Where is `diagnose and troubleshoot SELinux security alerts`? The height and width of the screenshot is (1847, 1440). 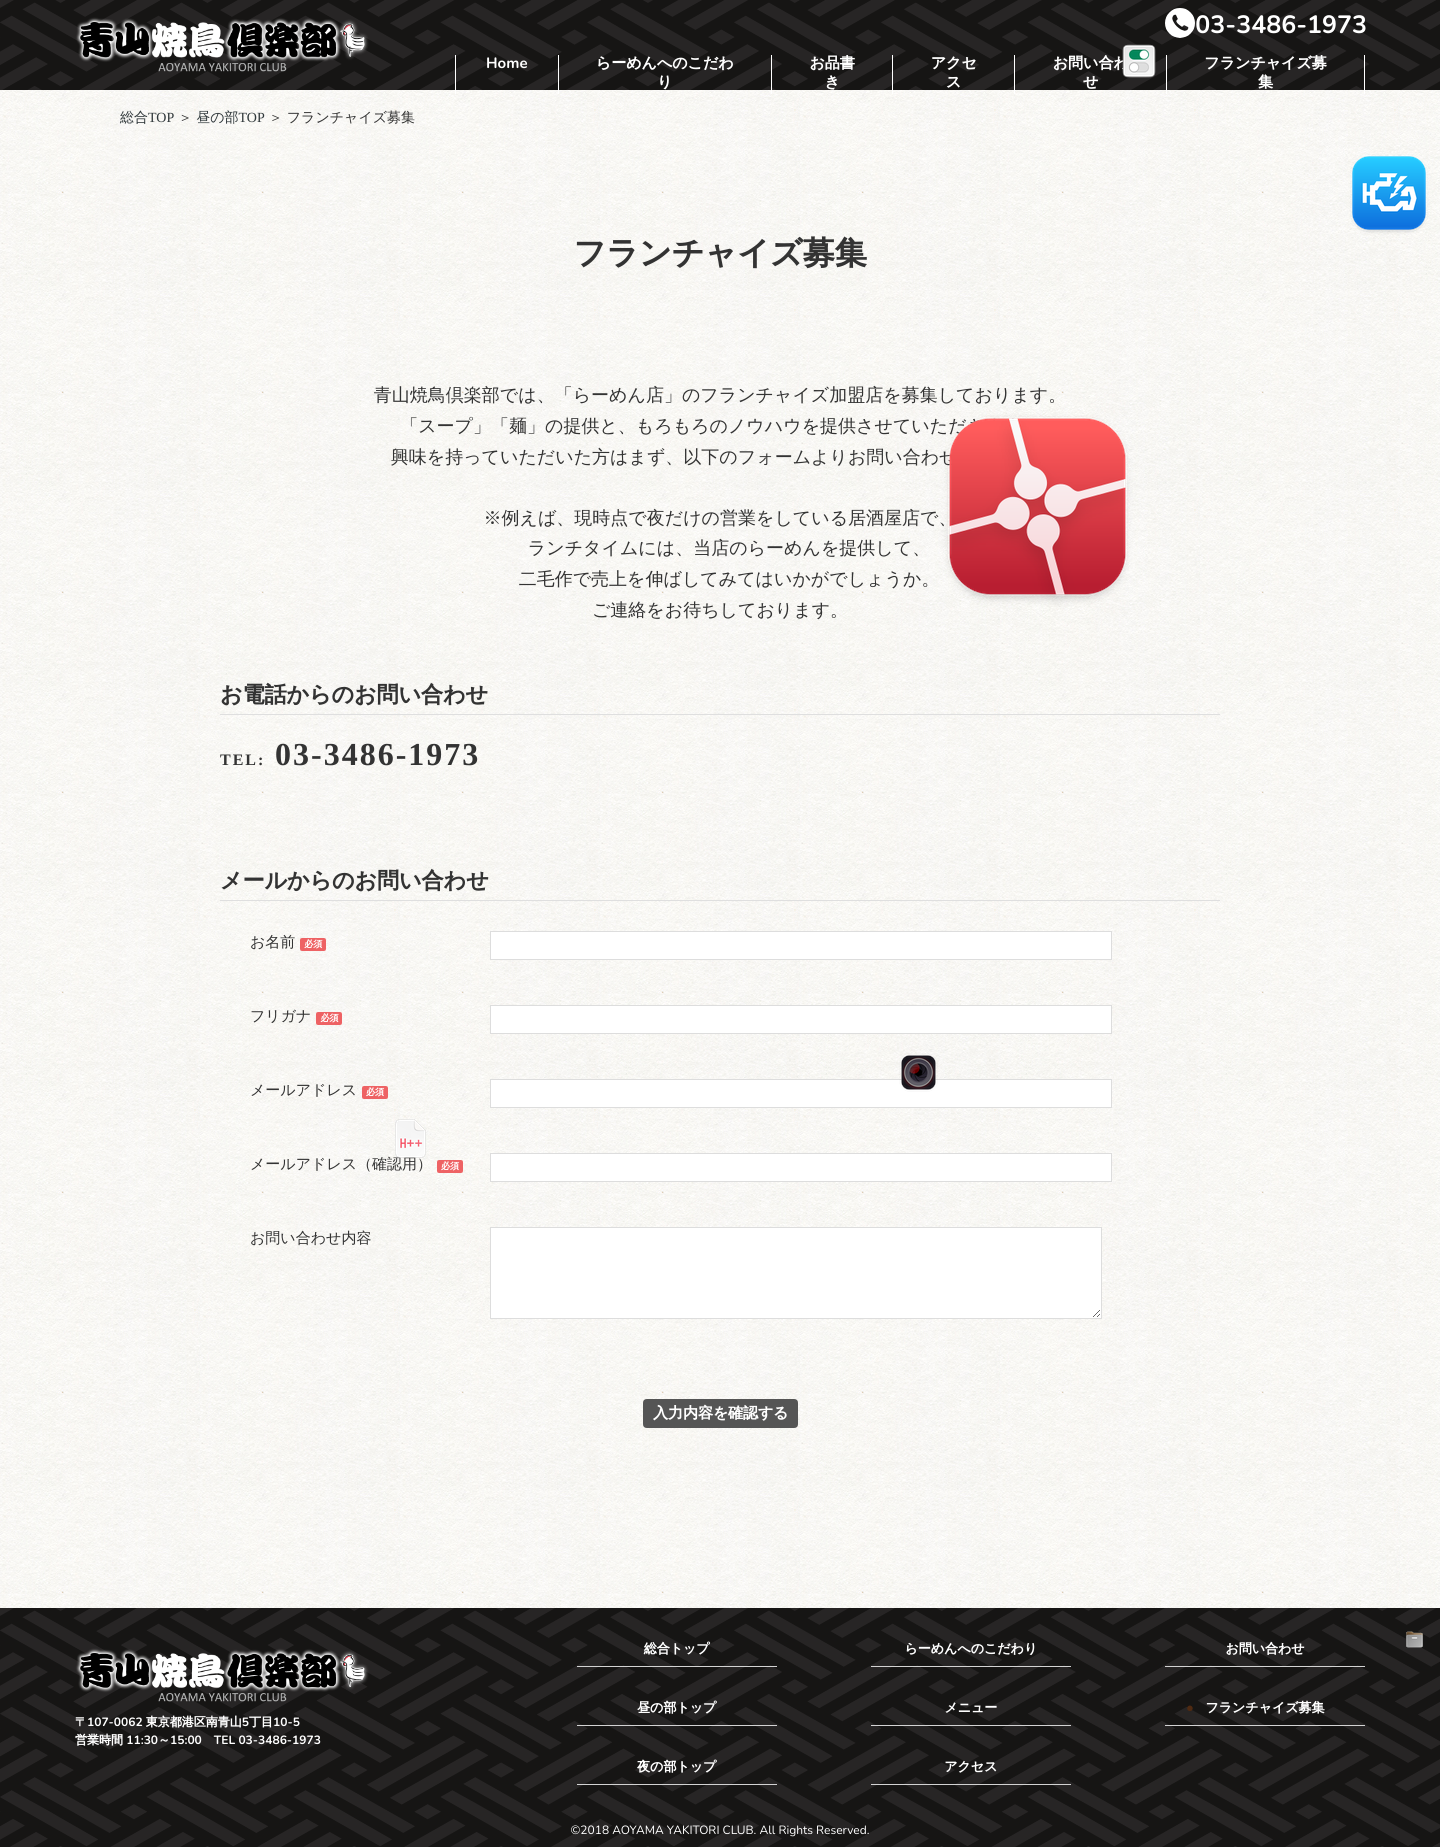 diagnose and troubleshoot SELinux security alerts is located at coordinates (1389, 193).